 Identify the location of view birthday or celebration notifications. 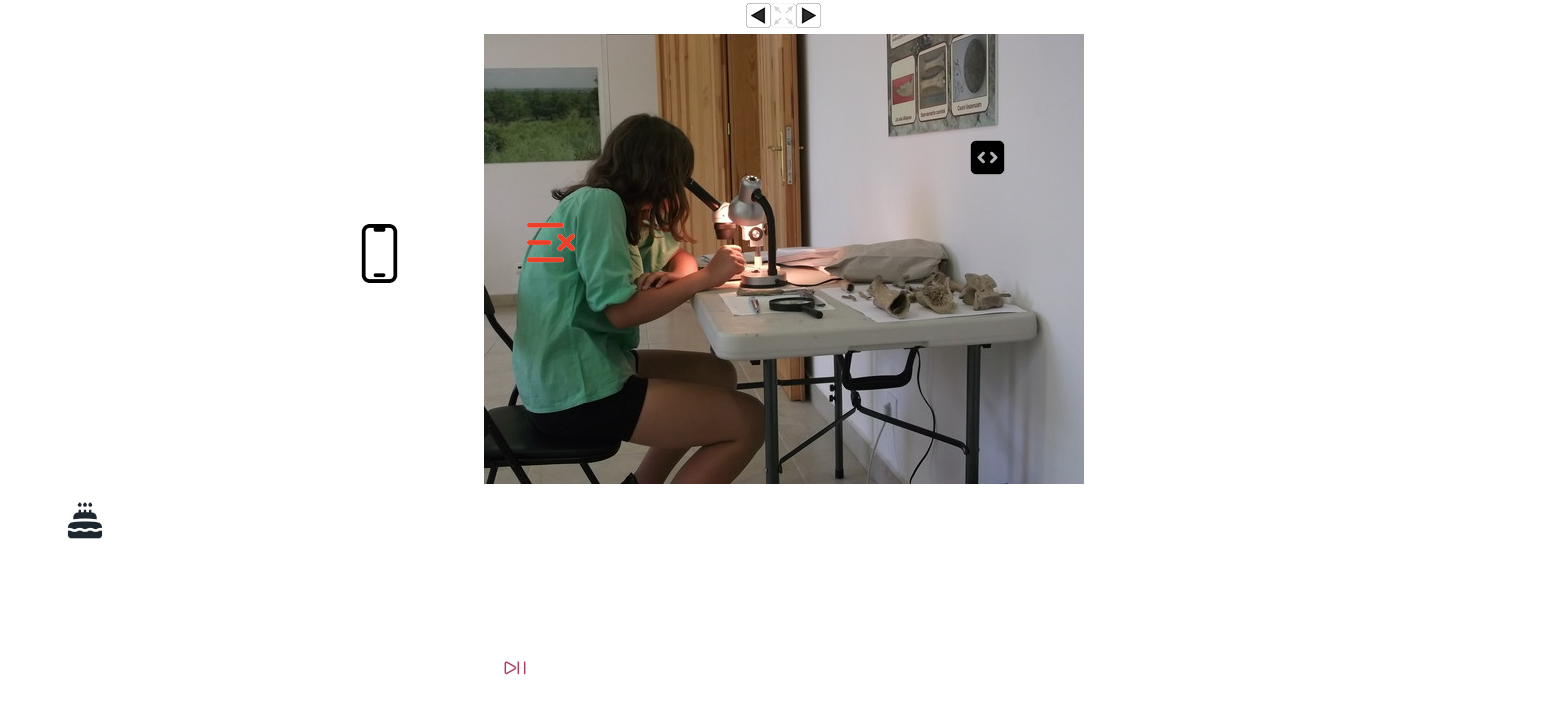
(85, 520).